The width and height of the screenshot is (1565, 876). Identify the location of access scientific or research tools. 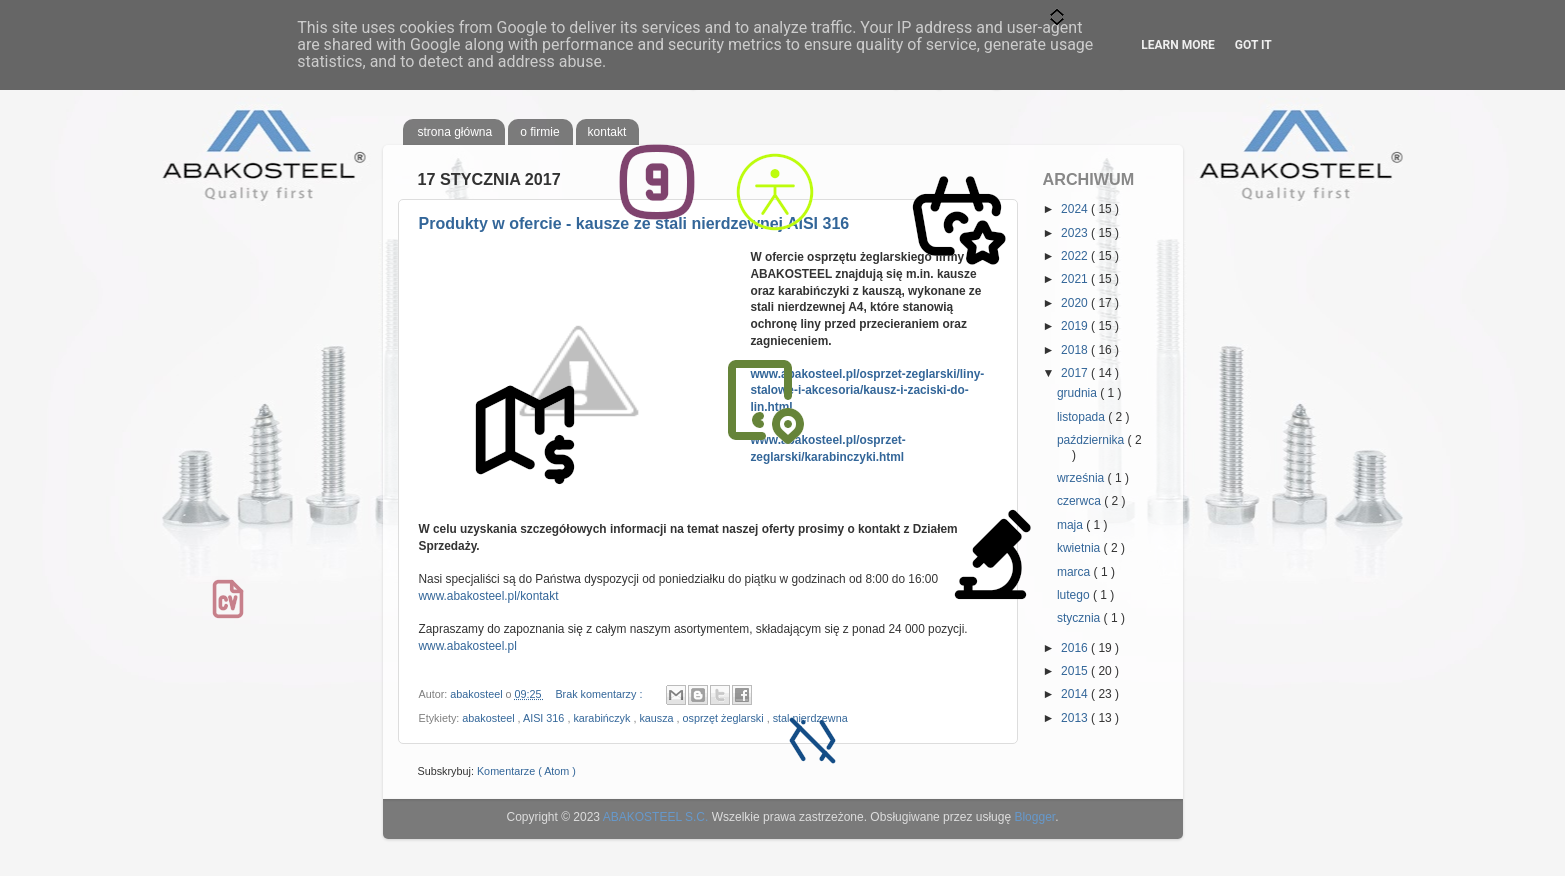
(990, 554).